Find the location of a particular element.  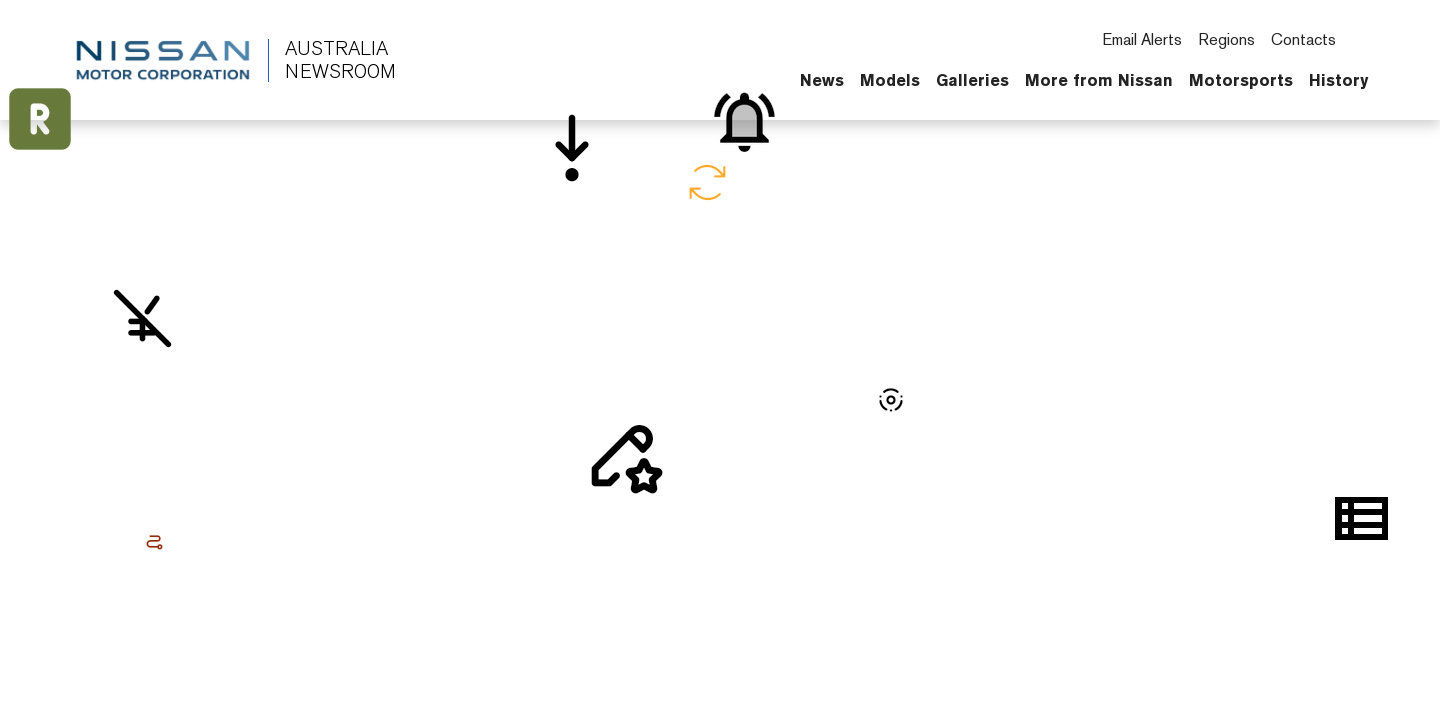

refresh or reload content is located at coordinates (707, 182).